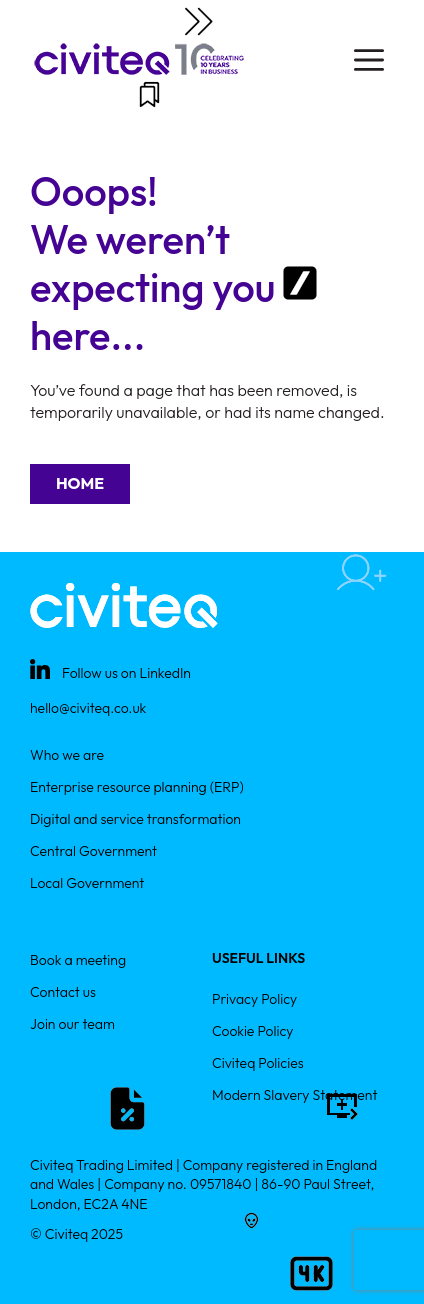  Describe the element at coordinates (251, 1220) in the screenshot. I see `view or access sci-fi themed content` at that location.